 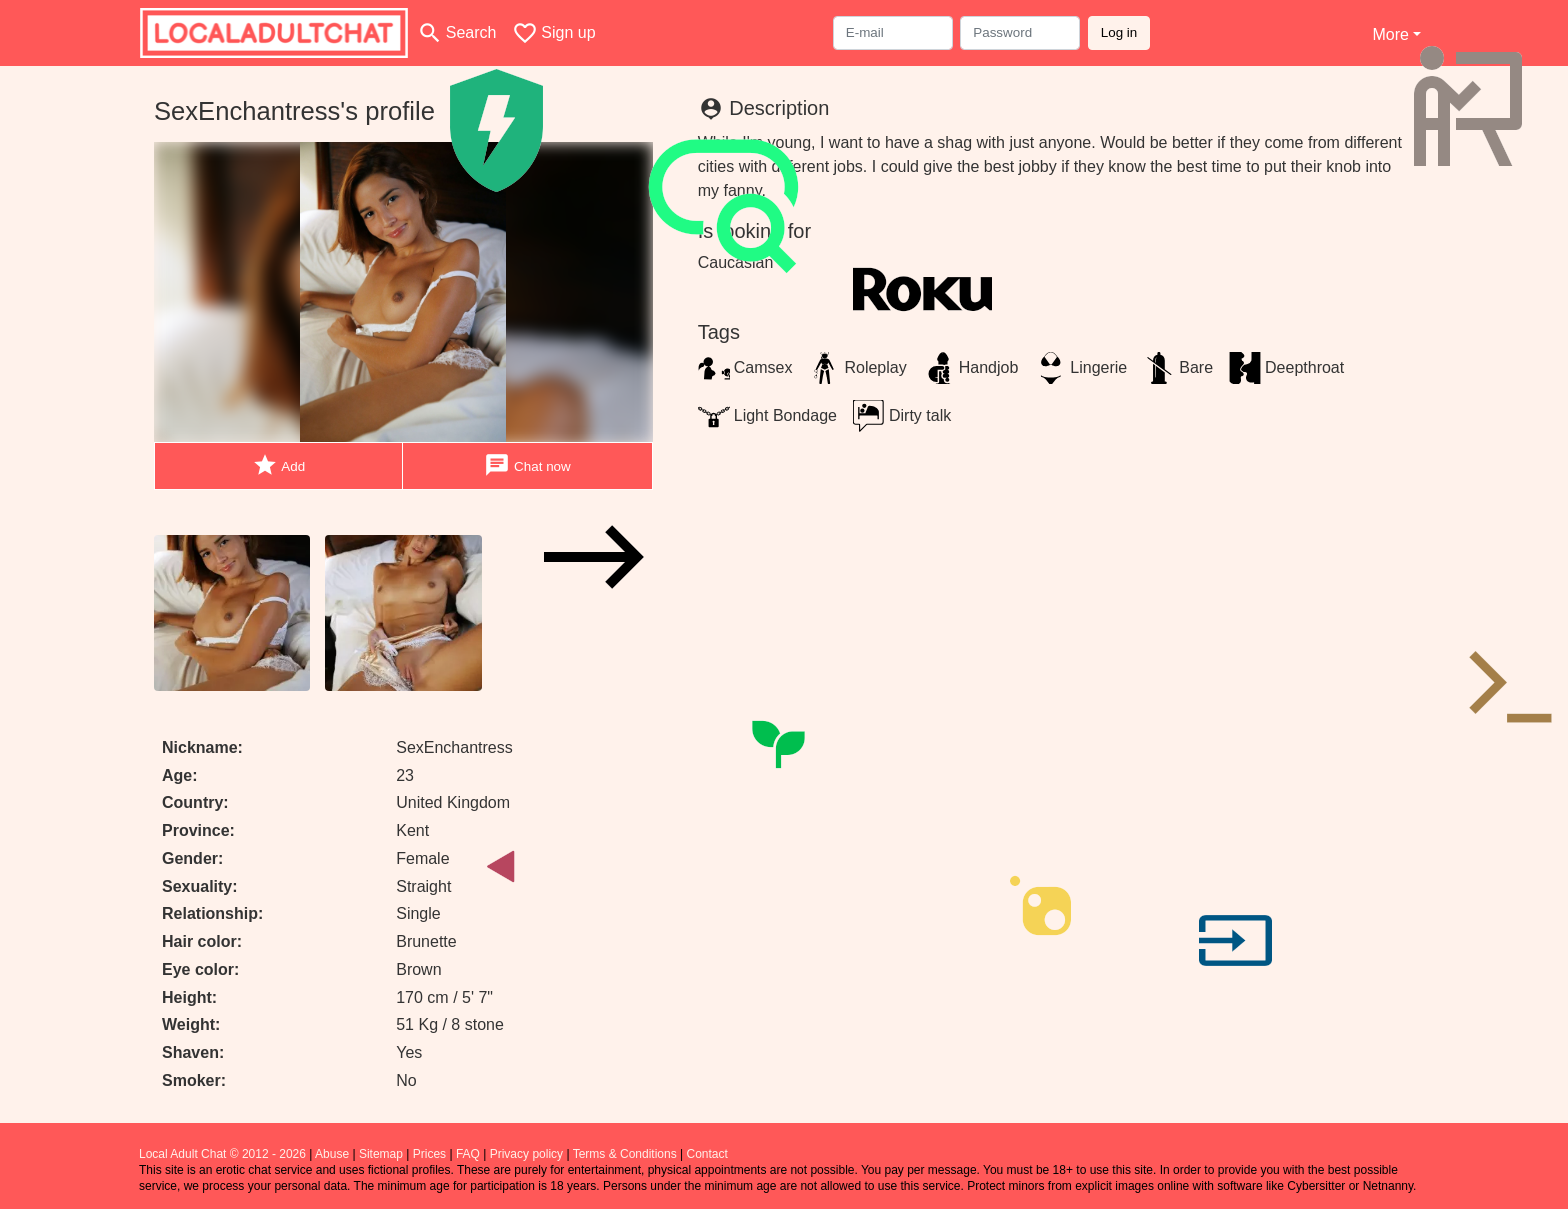 What do you see at coordinates (502, 866) in the screenshot?
I see `play media in reverse` at bounding box center [502, 866].